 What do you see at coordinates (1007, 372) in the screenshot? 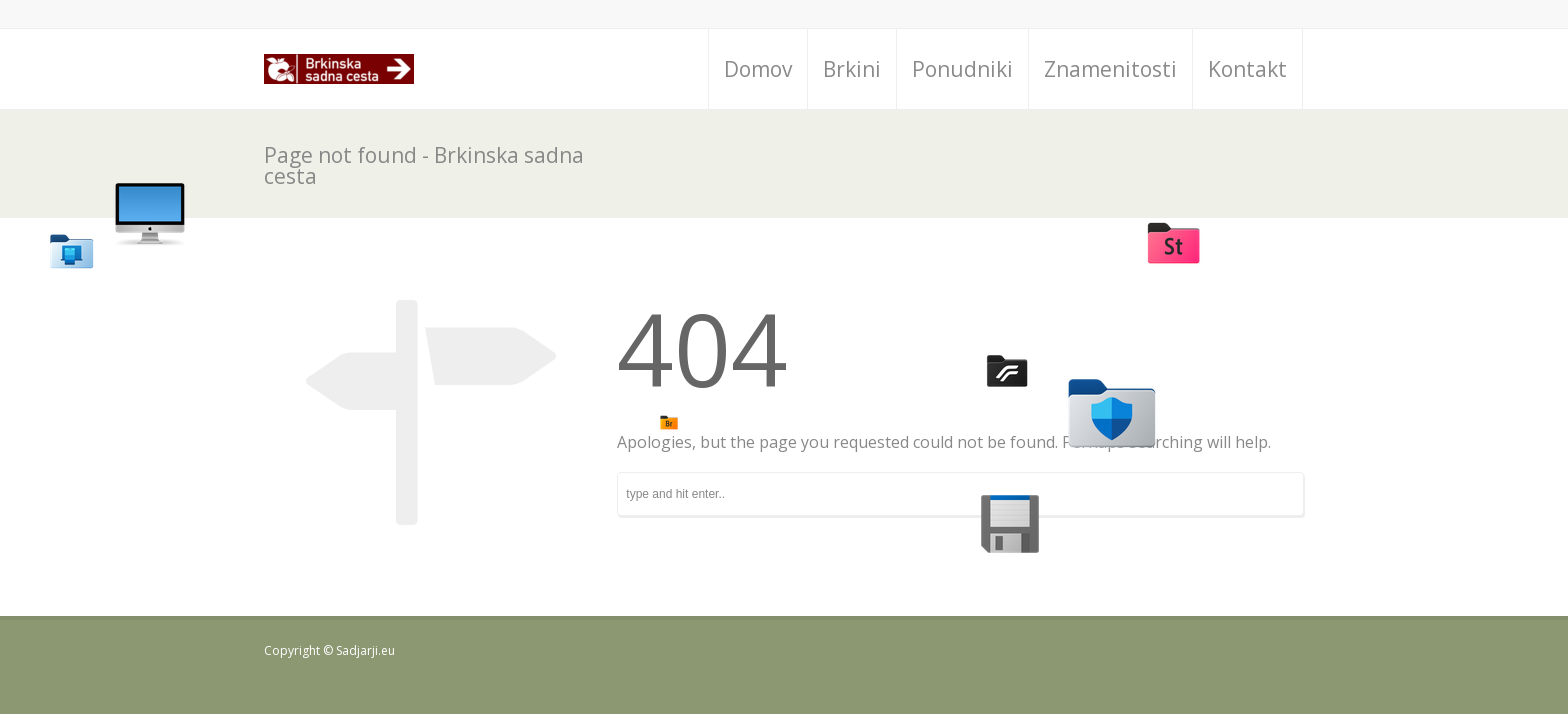
I see `open resurrection remix ROM folder` at bounding box center [1007, 372].